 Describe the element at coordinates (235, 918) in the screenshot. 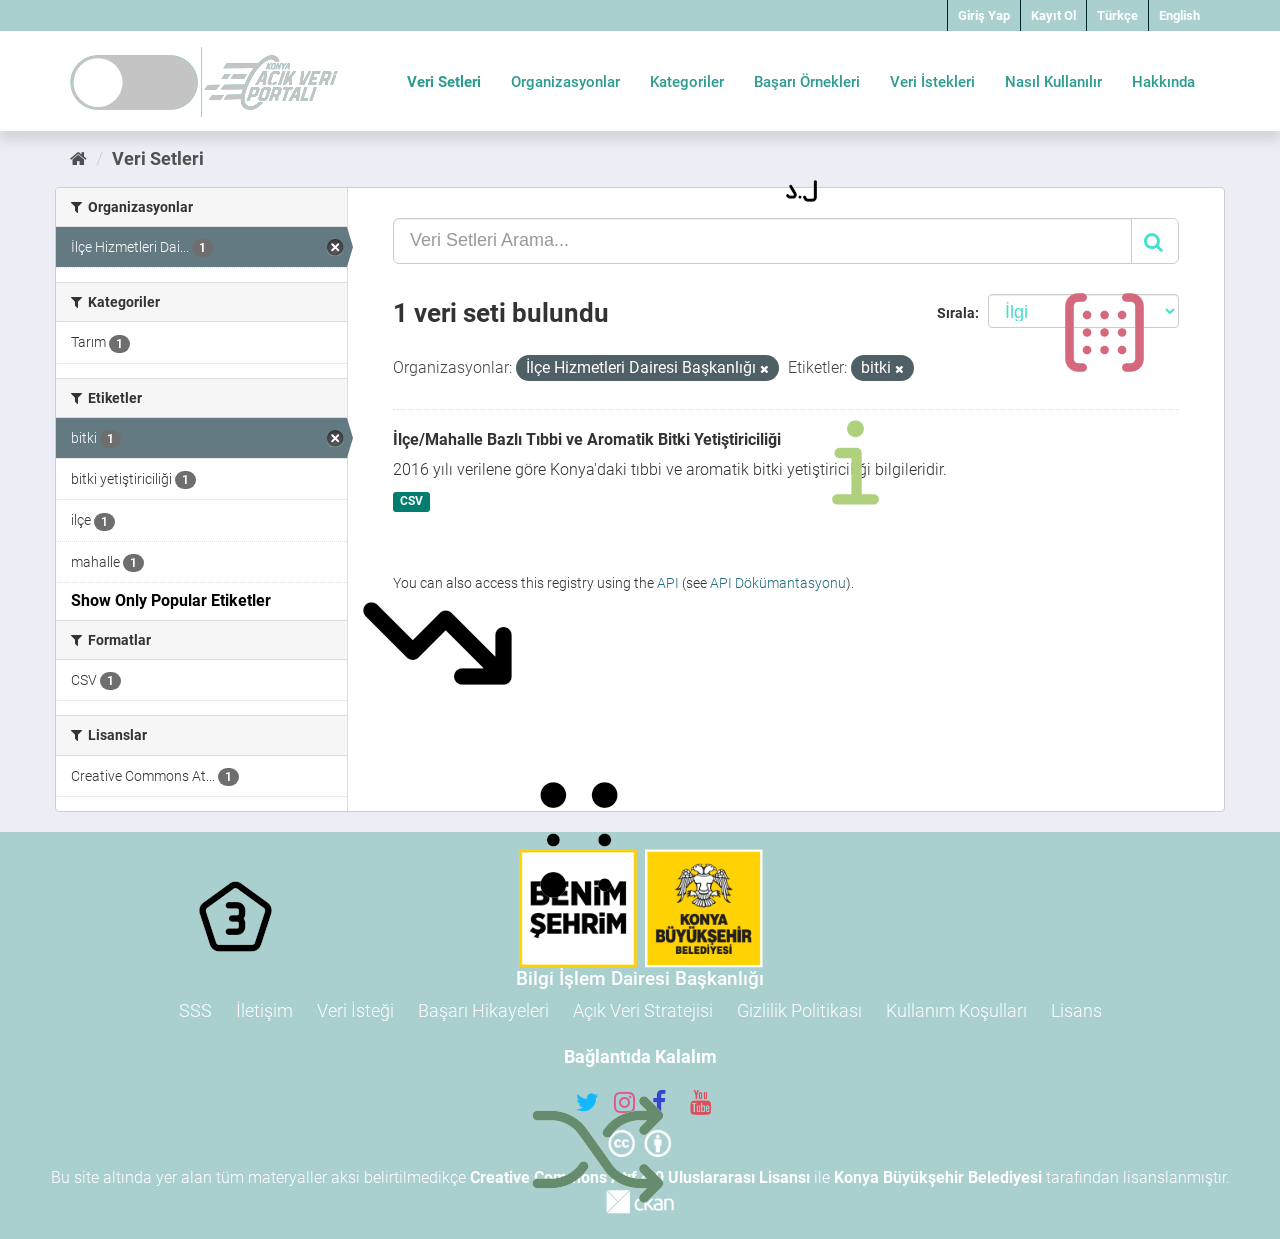

I see `step 3 in a multi-step process` at that location.